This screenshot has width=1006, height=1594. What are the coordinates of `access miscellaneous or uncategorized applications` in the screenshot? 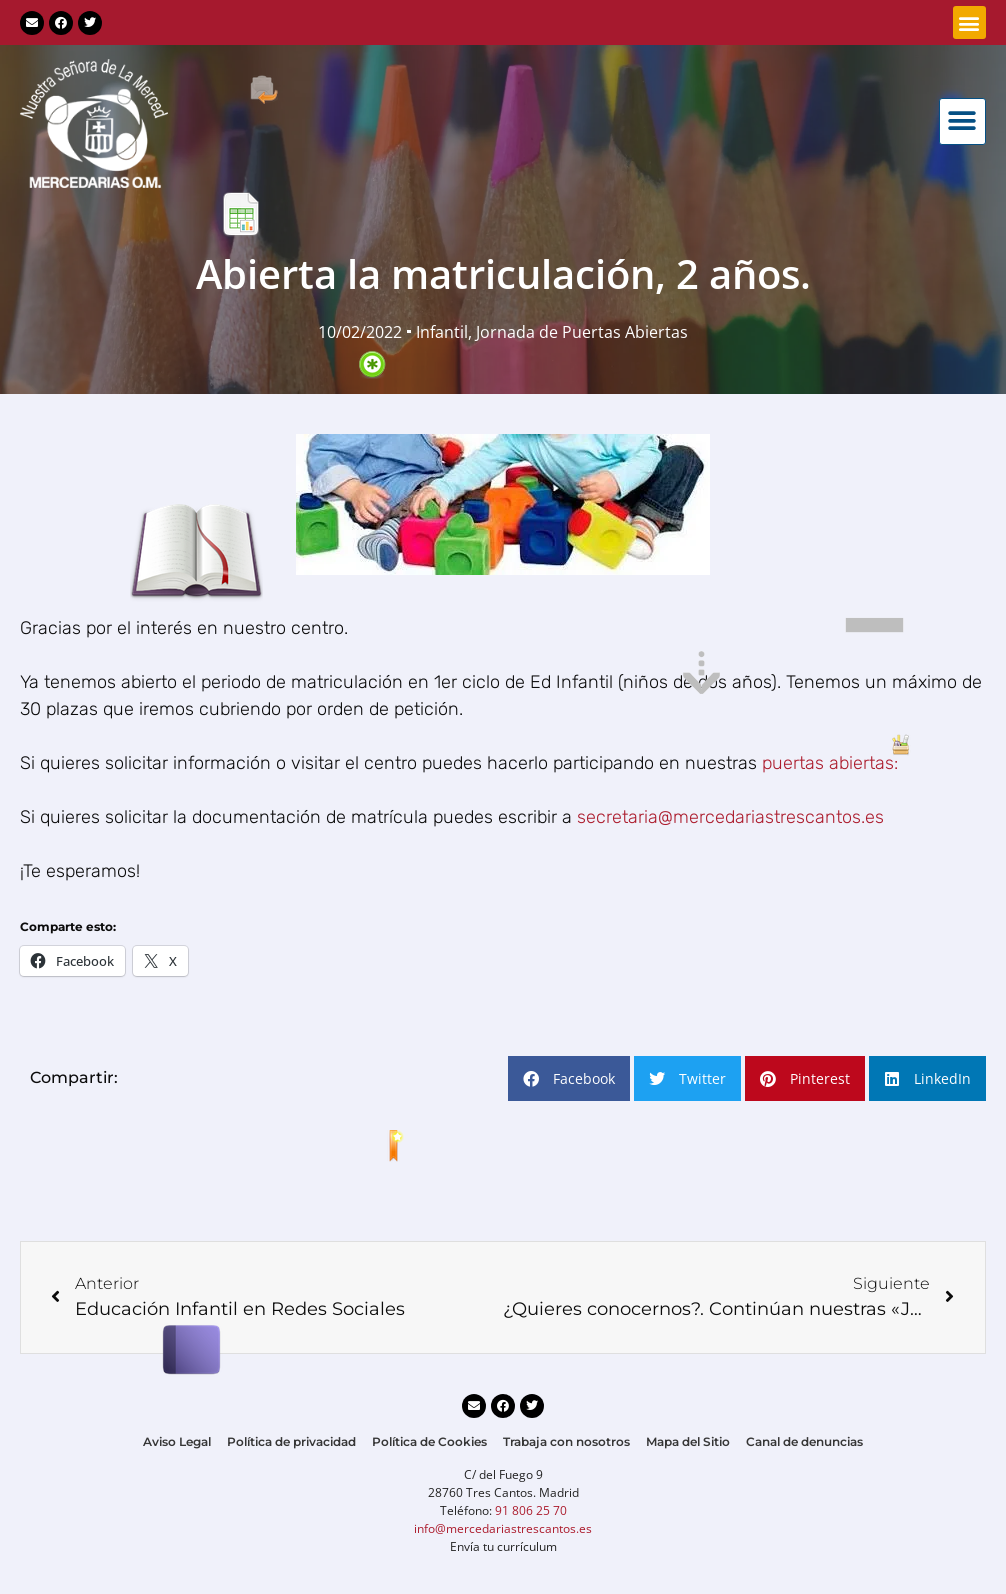 It's located at (901, 745).